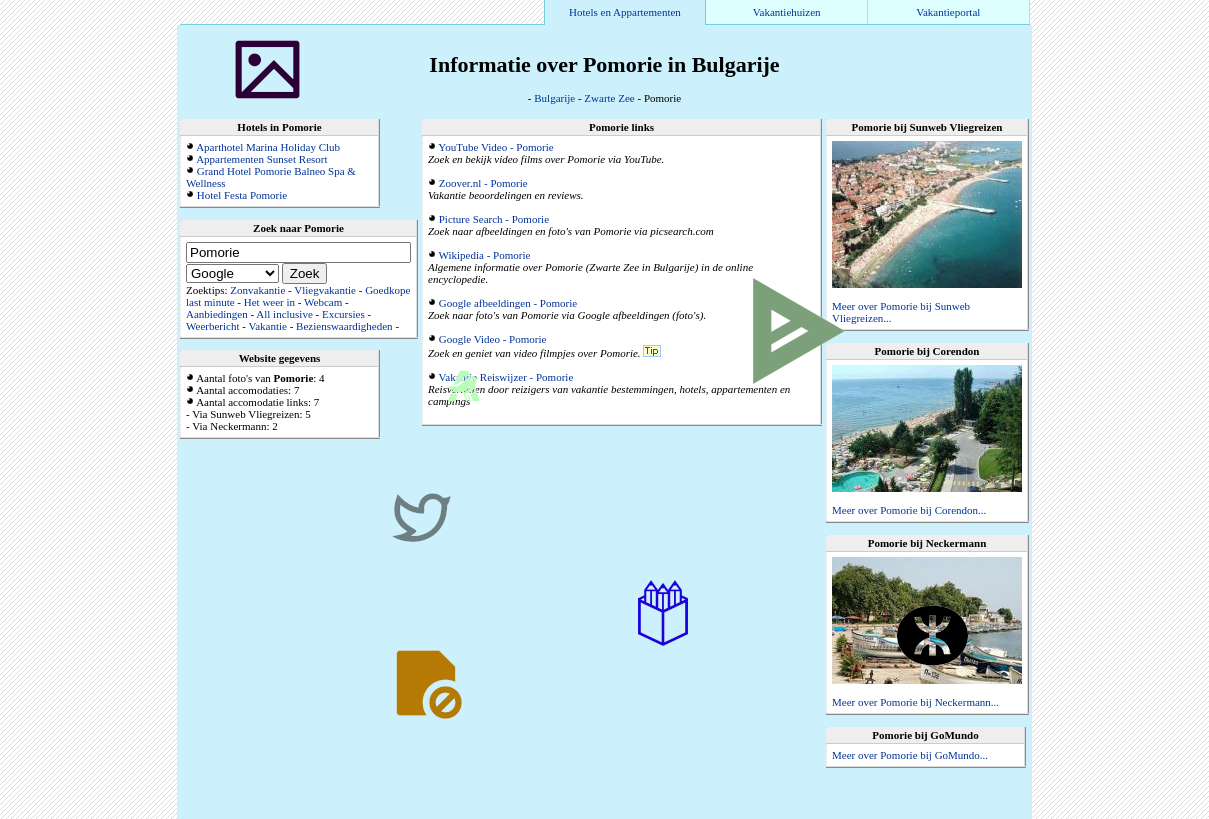  What do you see at coordinates (267, 69) in the screenshot?
I see `view or browse images` at bounding box center [267, 69].